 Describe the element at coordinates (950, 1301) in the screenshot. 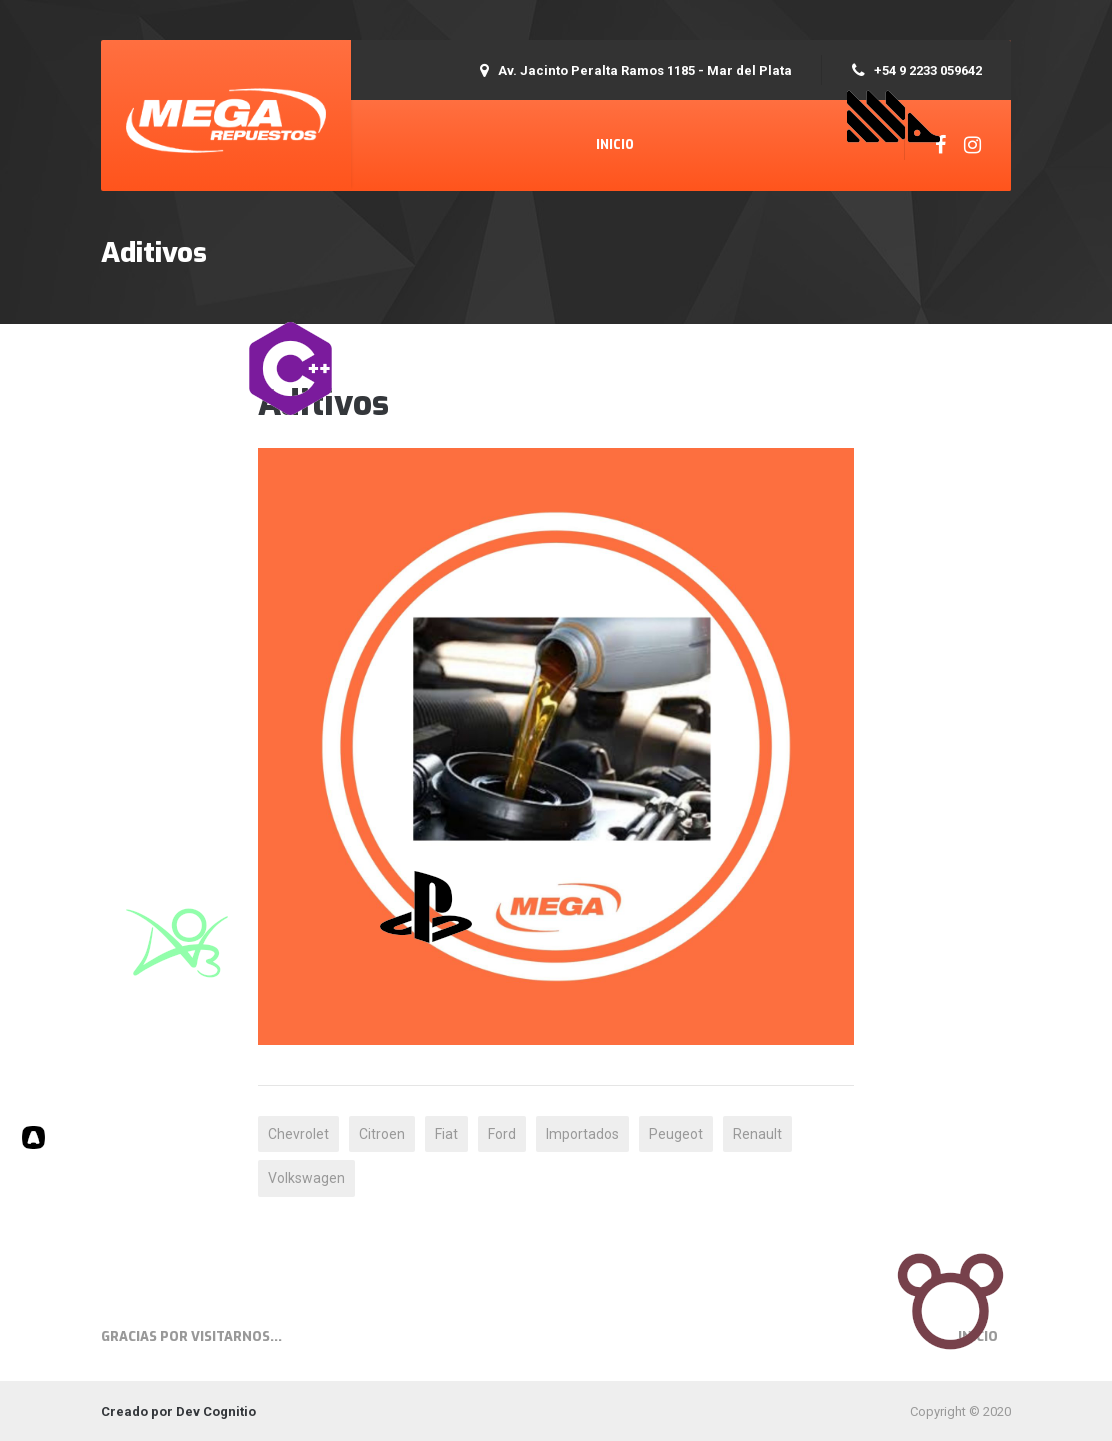

I see `access Disney account or profile` at that location.